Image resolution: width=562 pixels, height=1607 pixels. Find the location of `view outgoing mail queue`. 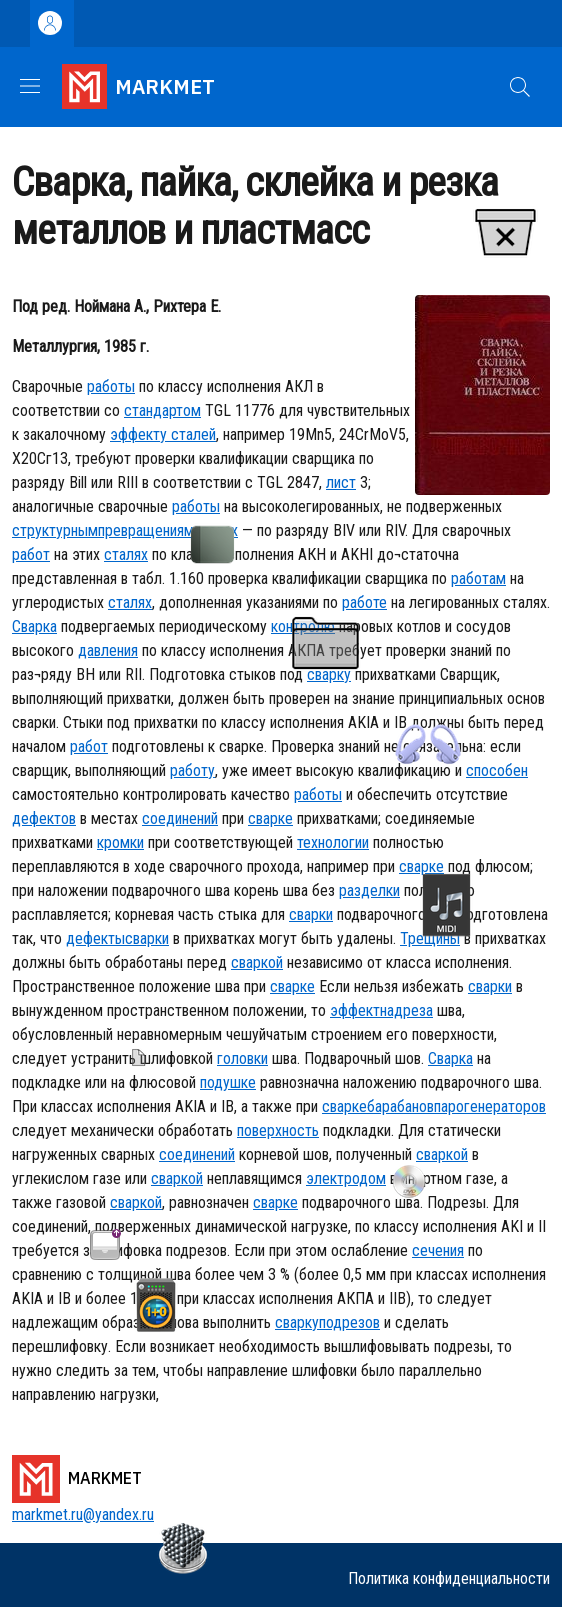

view outgoing mail queue is located at coordinates (105, 1245).